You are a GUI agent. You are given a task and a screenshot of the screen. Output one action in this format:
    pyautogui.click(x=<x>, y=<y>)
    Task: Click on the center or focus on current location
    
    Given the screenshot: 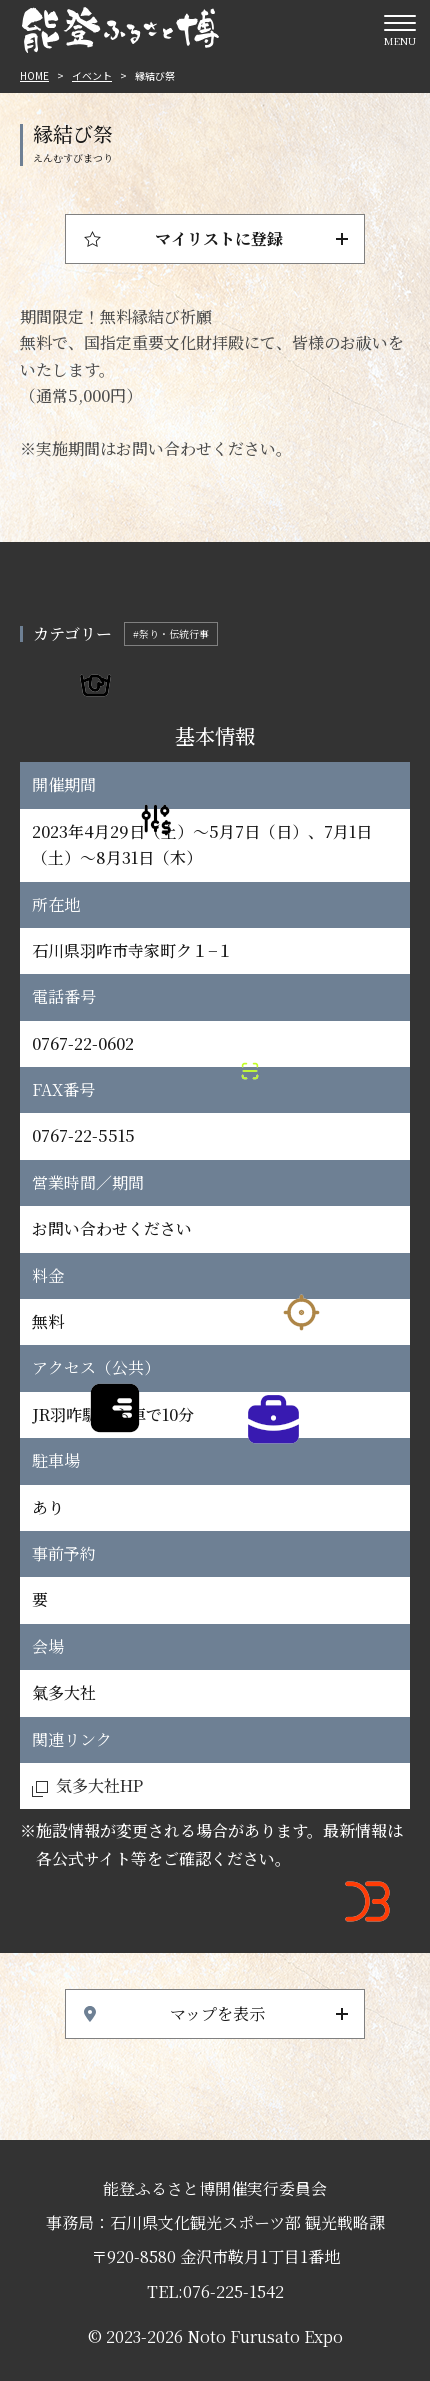 What is the action you would take?
    pyautogui.click(x=301, y=1312)
    